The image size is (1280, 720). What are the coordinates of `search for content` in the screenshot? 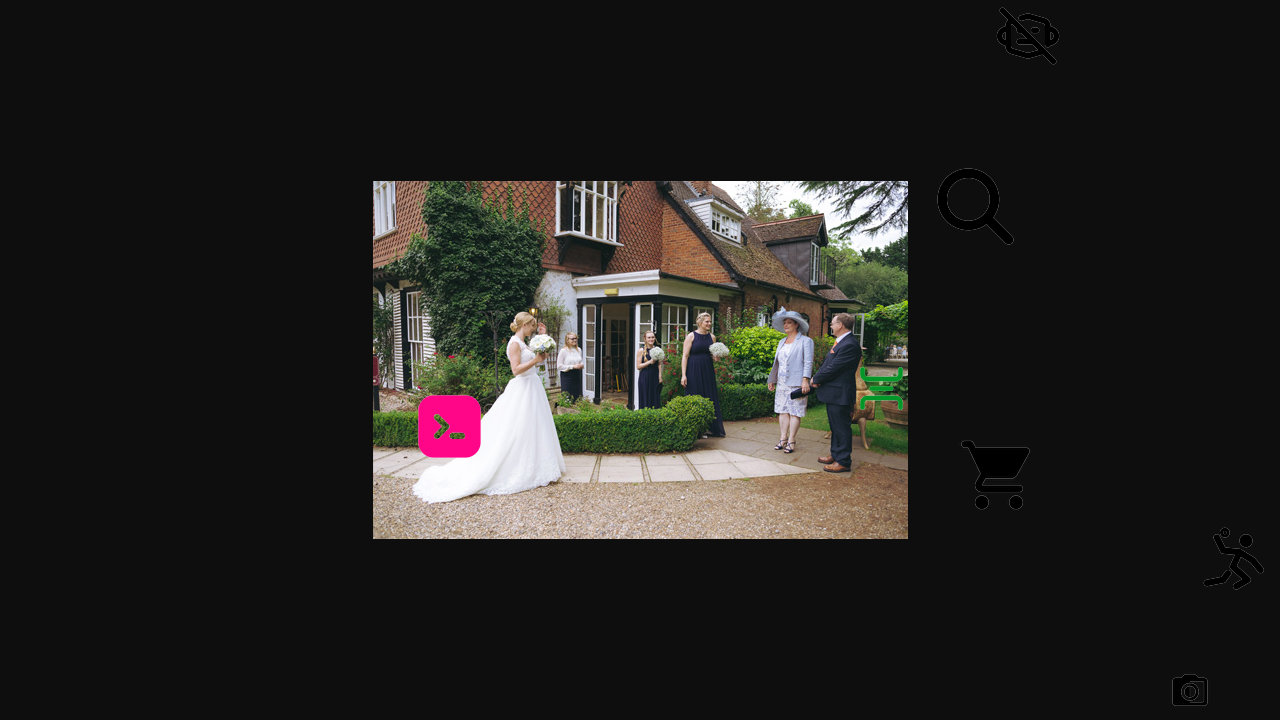 It's located at (975, 206).